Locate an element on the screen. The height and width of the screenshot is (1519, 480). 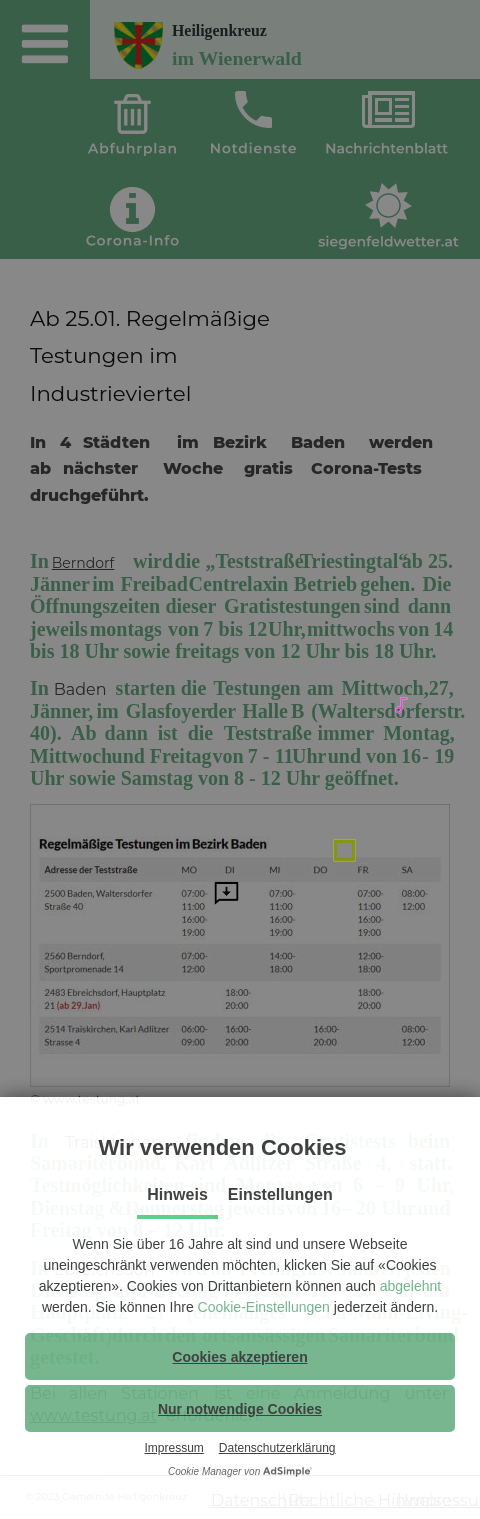
download chat history is located at coordinates (226, 892).